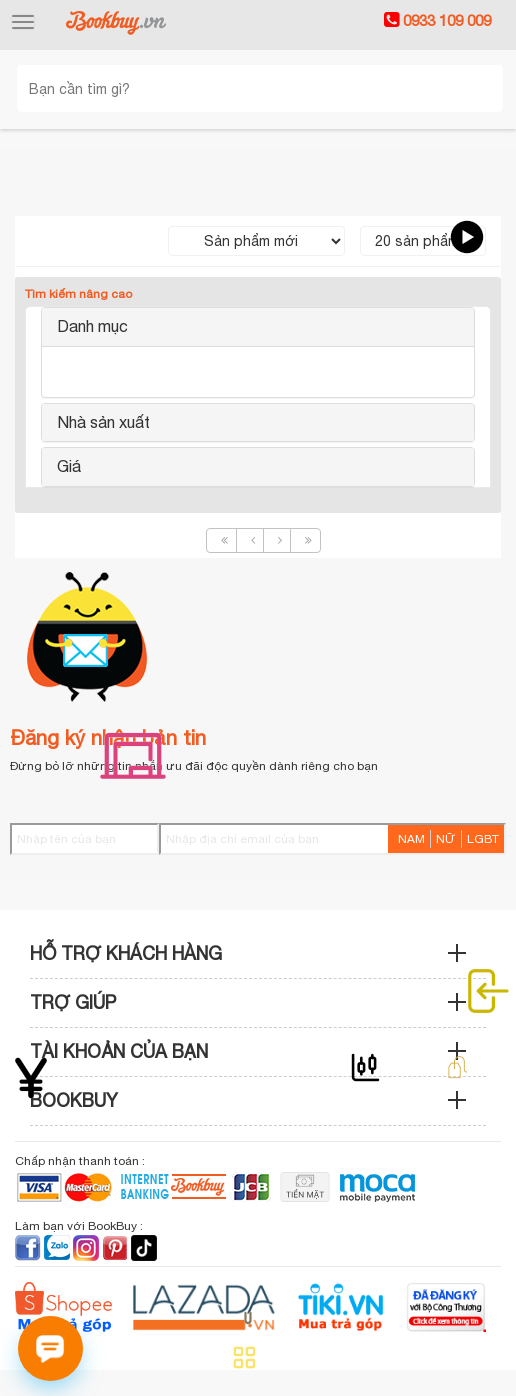 The image size is (516, 1396). Describe the element at coordinates (365, 1067) in the screenshot. I see `view candlestick chart for stock or crypto trading` at that location.